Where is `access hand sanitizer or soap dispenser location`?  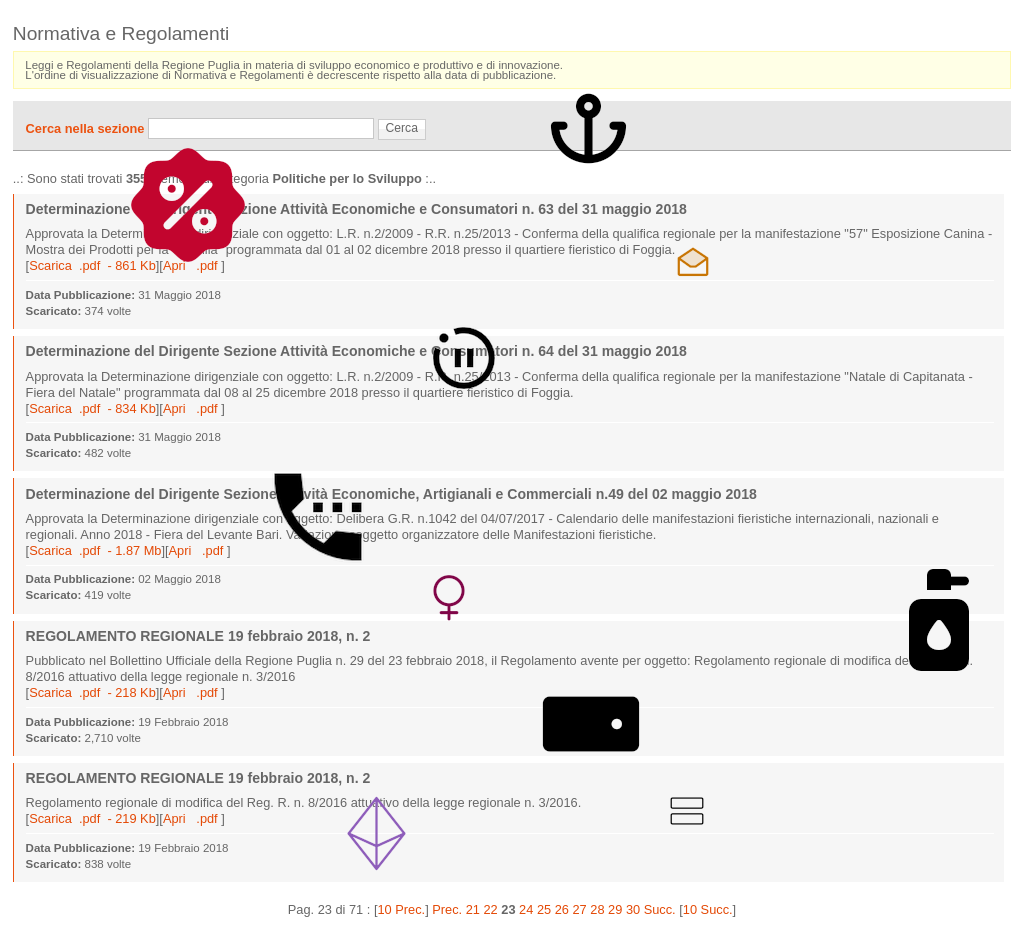 access hand sanitizer or soap dispenser location is located at coordinates (939, 623).